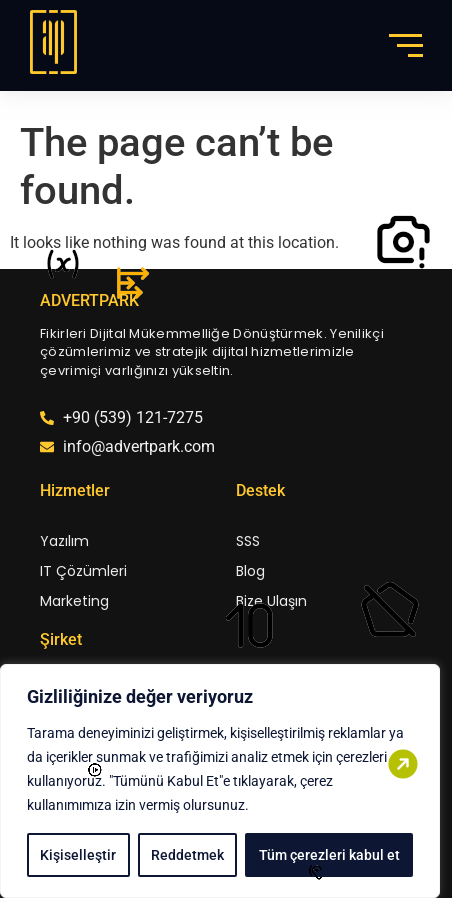  What do you see at coordinates (403, 764) in the screenshot?
I see `open link in new tab or window` at bounding box center [403, 764].